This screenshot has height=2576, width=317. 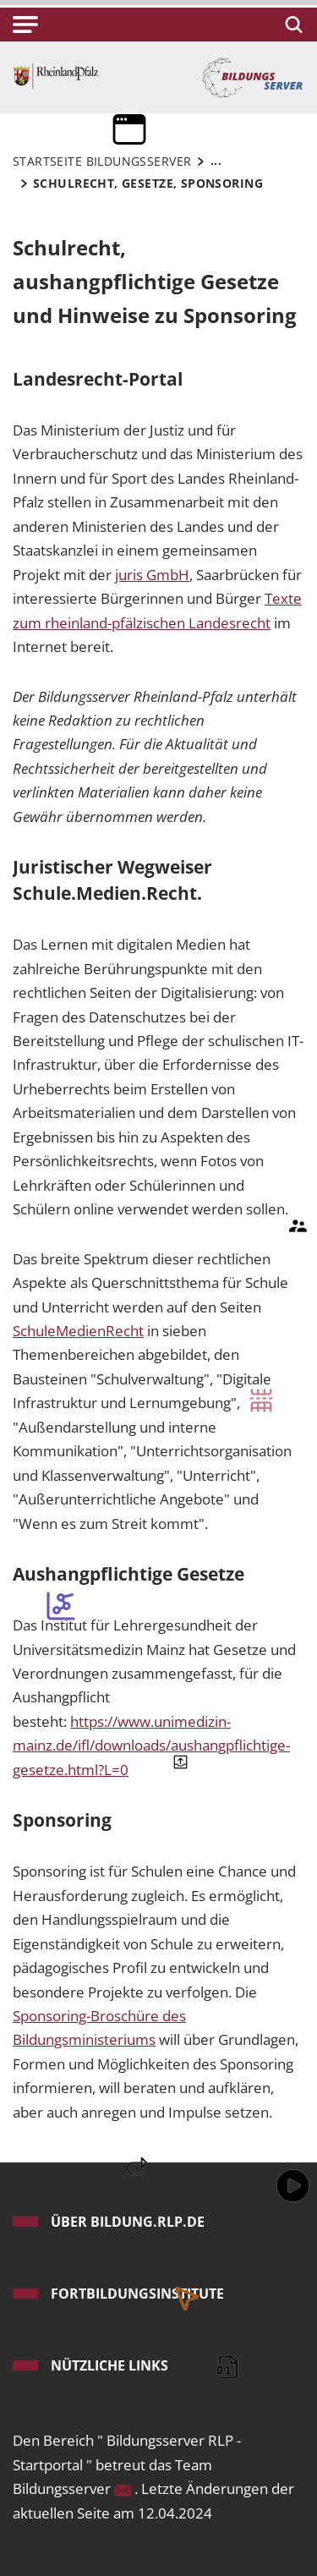 I want to click on view network analytics or graph data, so click(x=61, y=1606).